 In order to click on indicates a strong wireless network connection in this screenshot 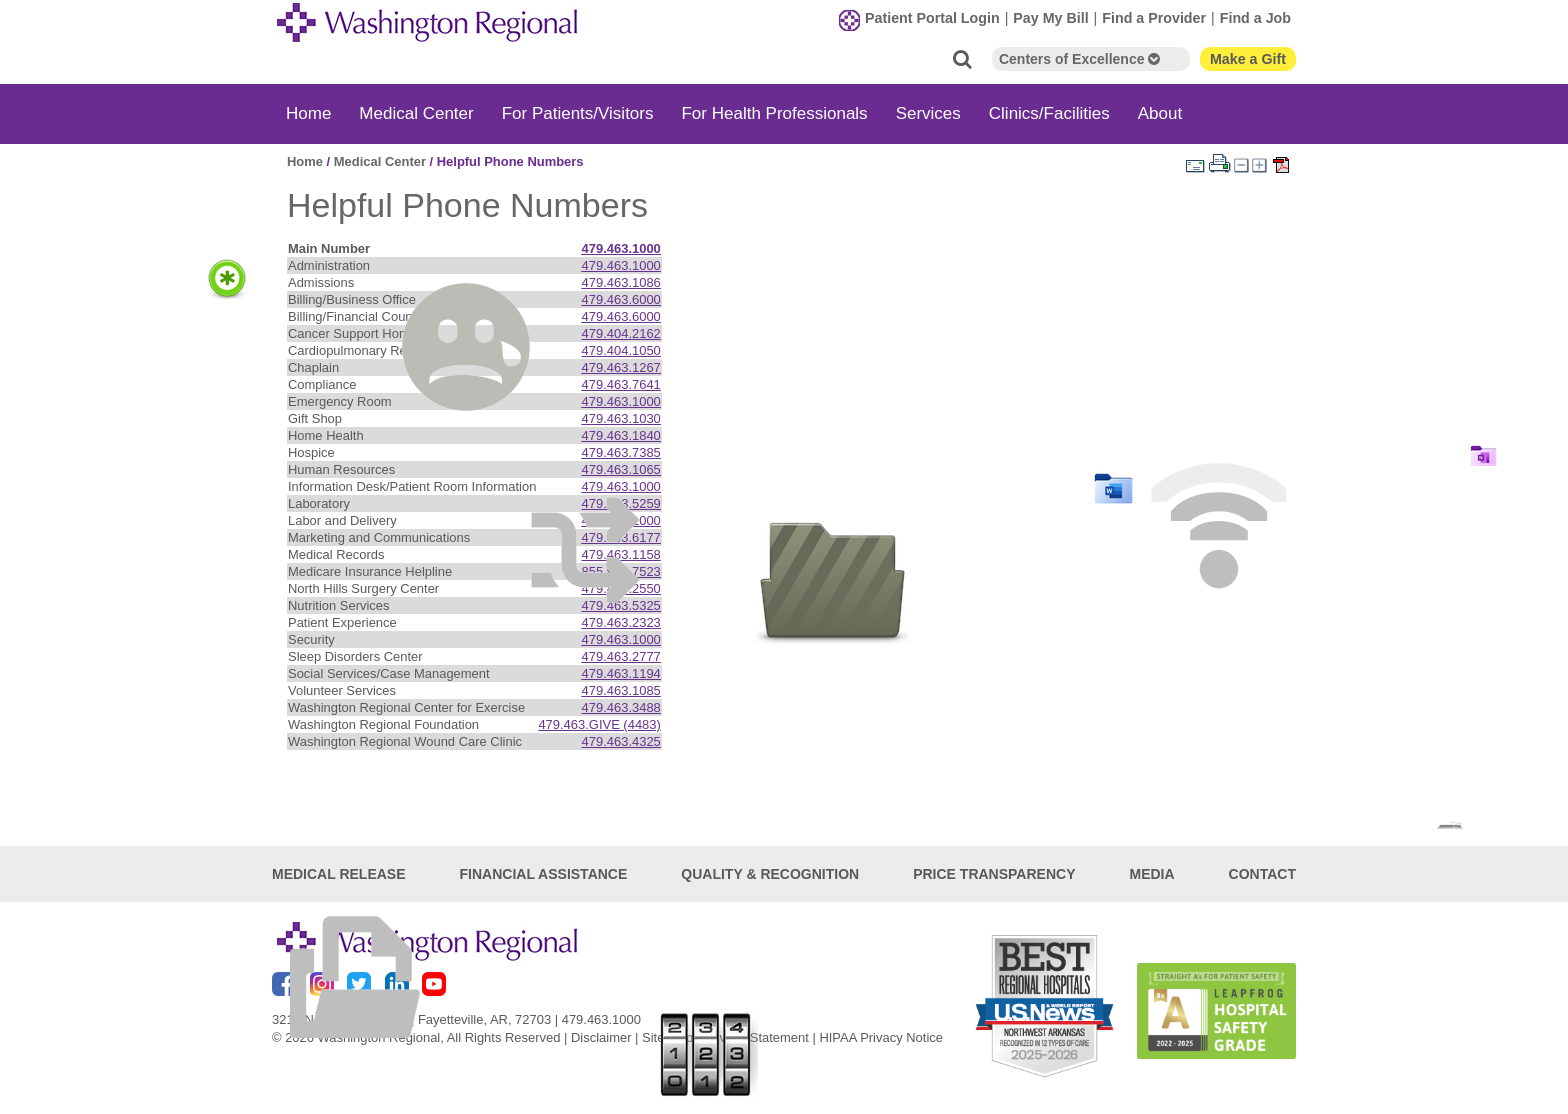, I will do `click(1219, 521)`.